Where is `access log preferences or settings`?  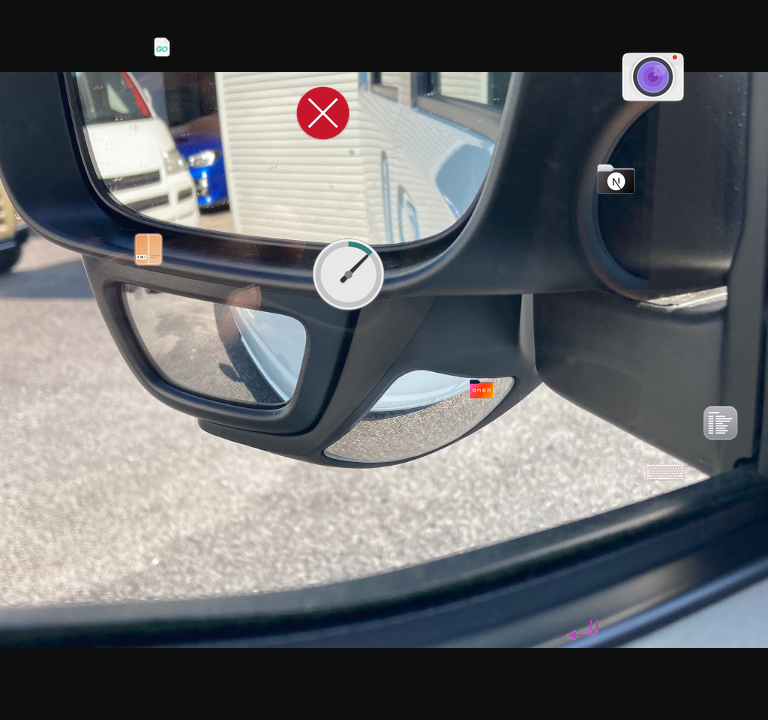
access log preferences or settings is located at coordinates (720, 423).